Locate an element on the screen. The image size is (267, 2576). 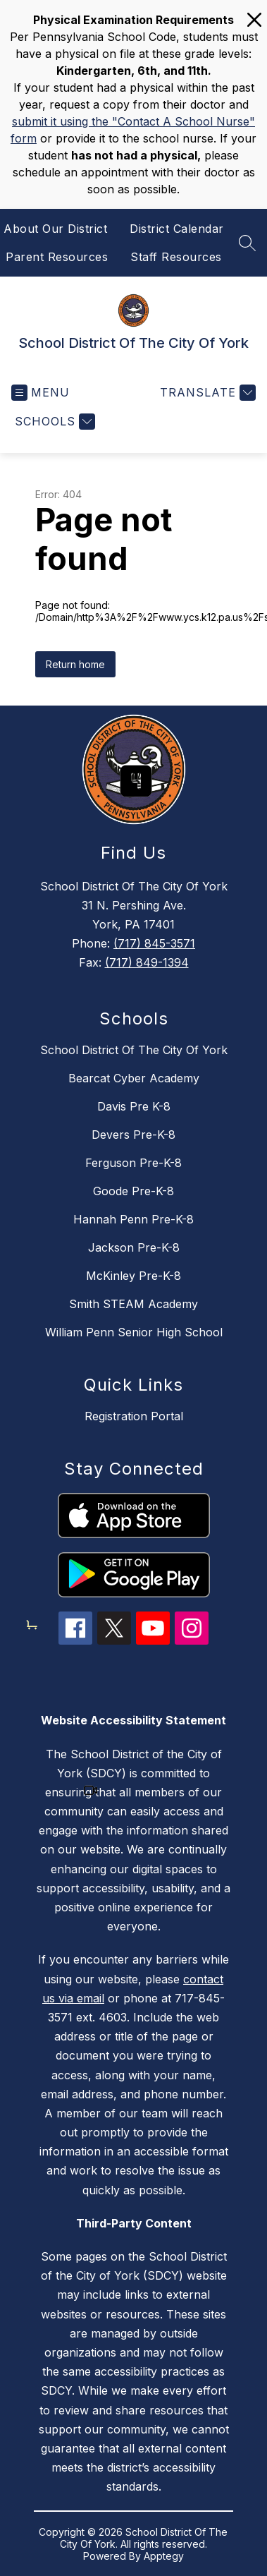
view your shopping cart is located at coordinates (32, 1624).